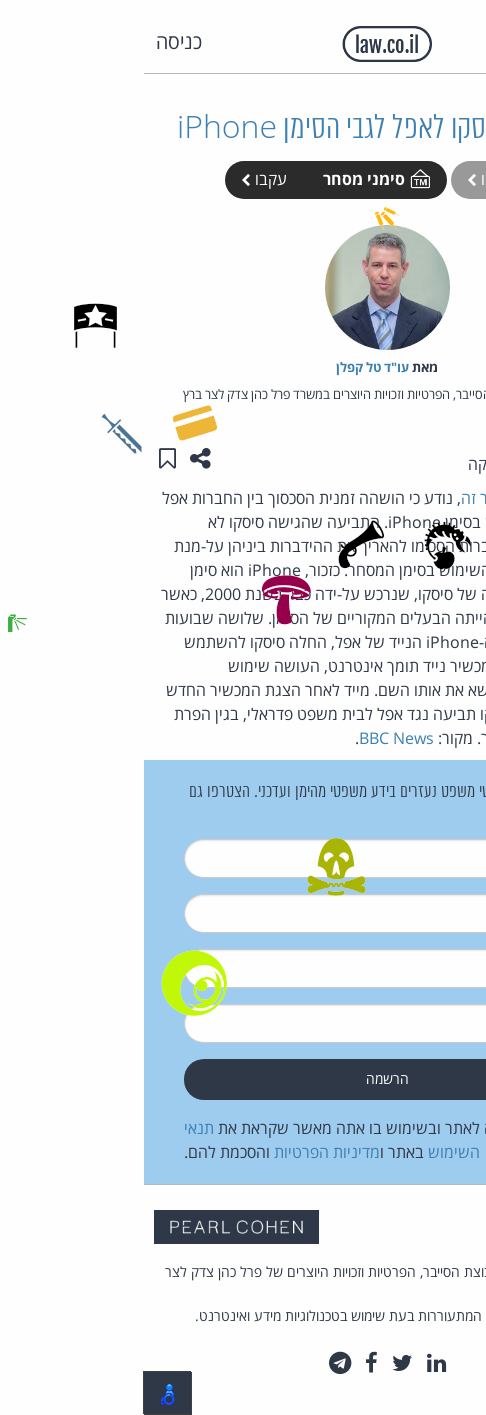 The height and width of the screenshot is (1415, 486). I want to click on toggle visibility or show/hide content, so click(194, 983).